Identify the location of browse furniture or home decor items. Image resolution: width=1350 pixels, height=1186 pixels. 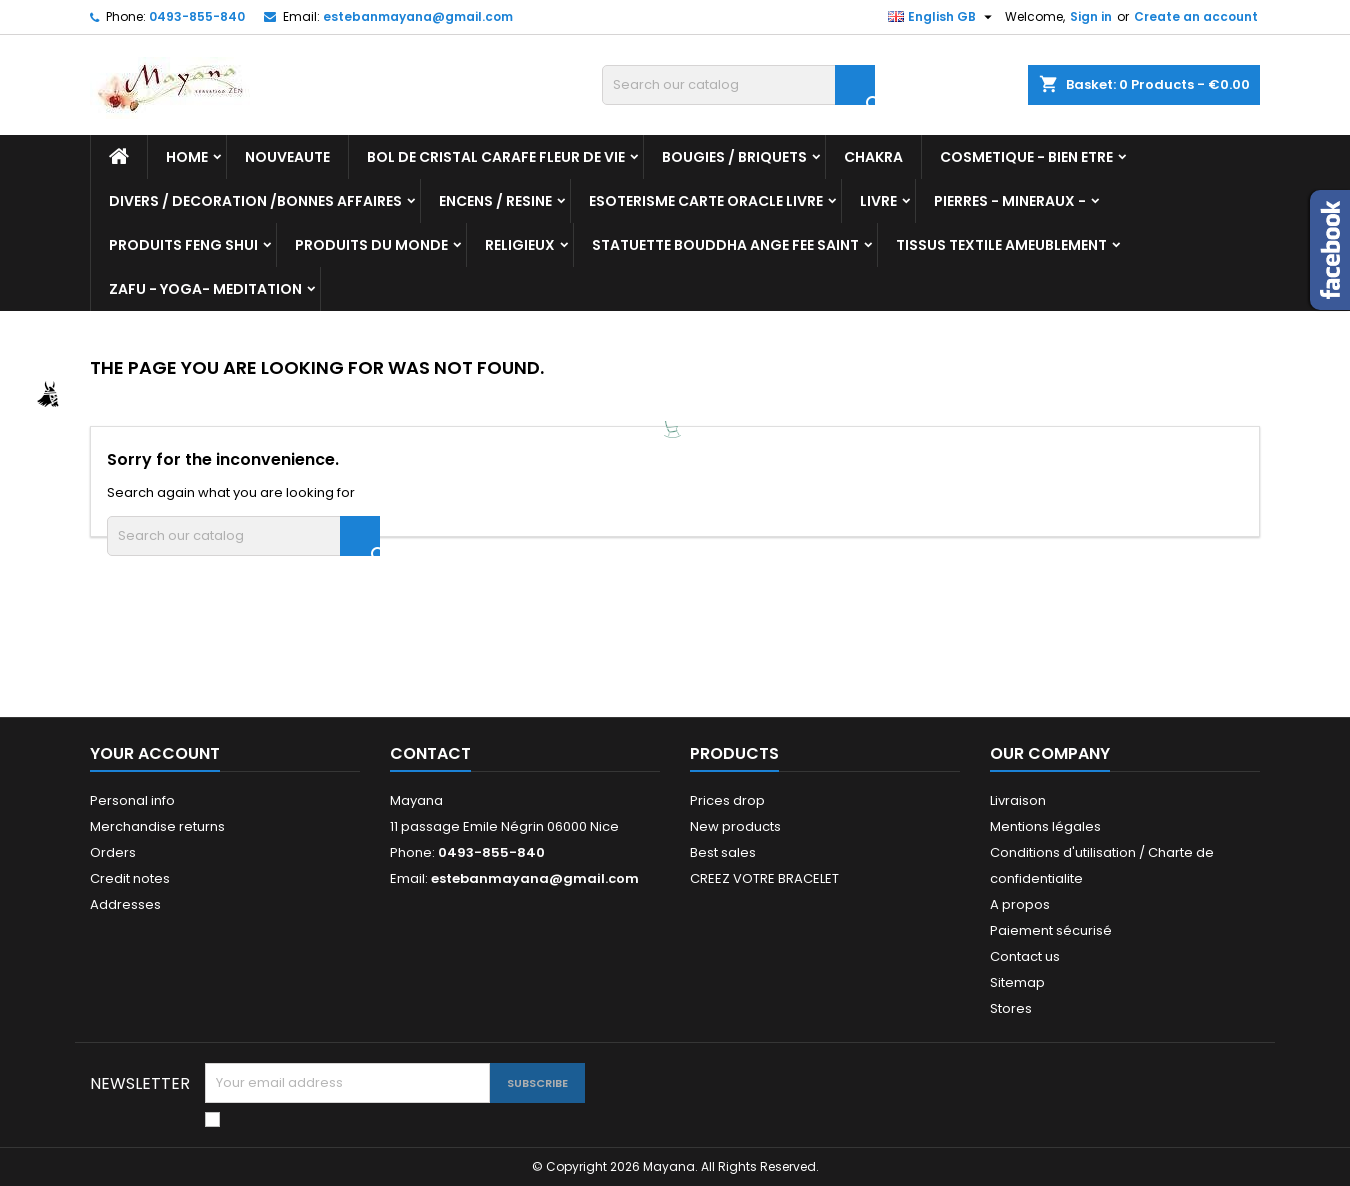
(672, 429).